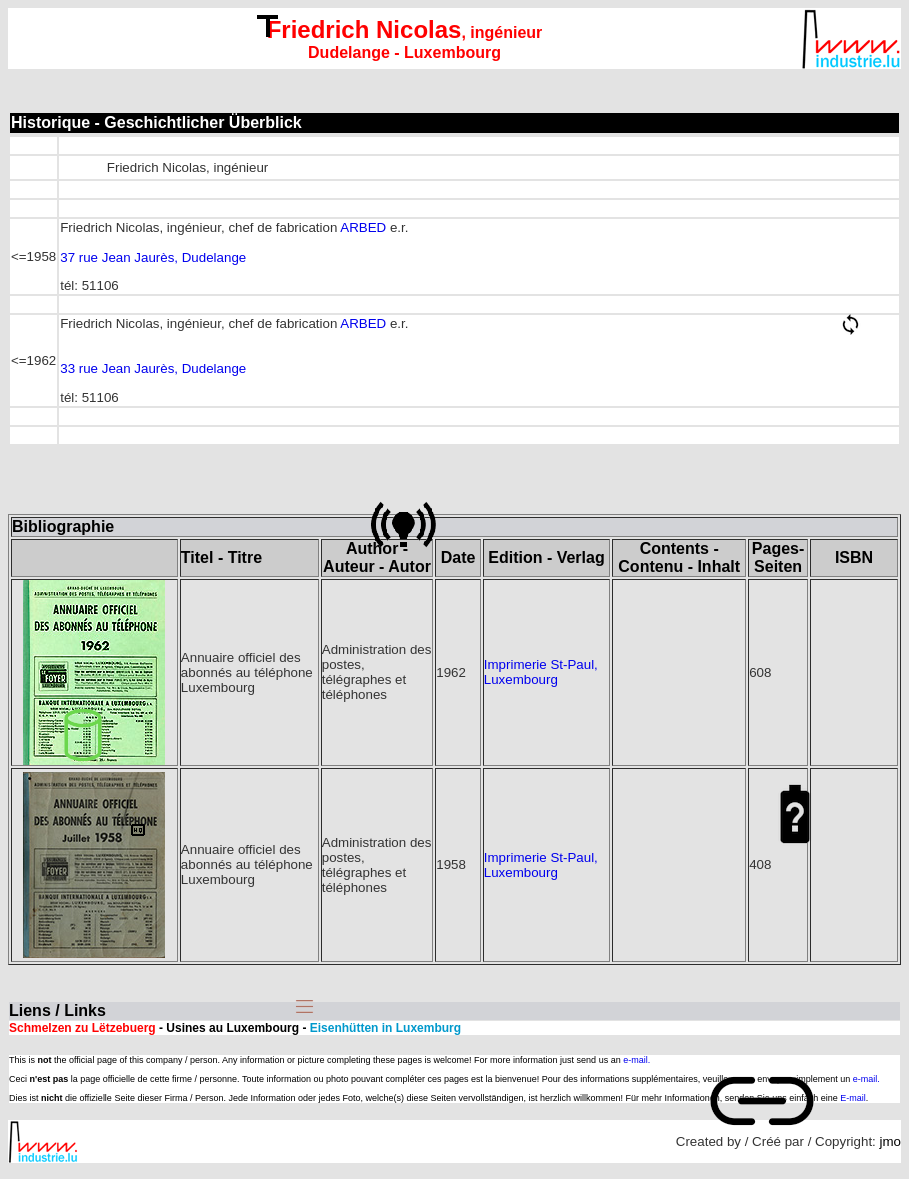 This screenshot has height=1179, width=909. What do you see at coordinates (403, 524) in the screenshot?
I see `access live predictions or real-time insights` at bounding box center [403, 524].